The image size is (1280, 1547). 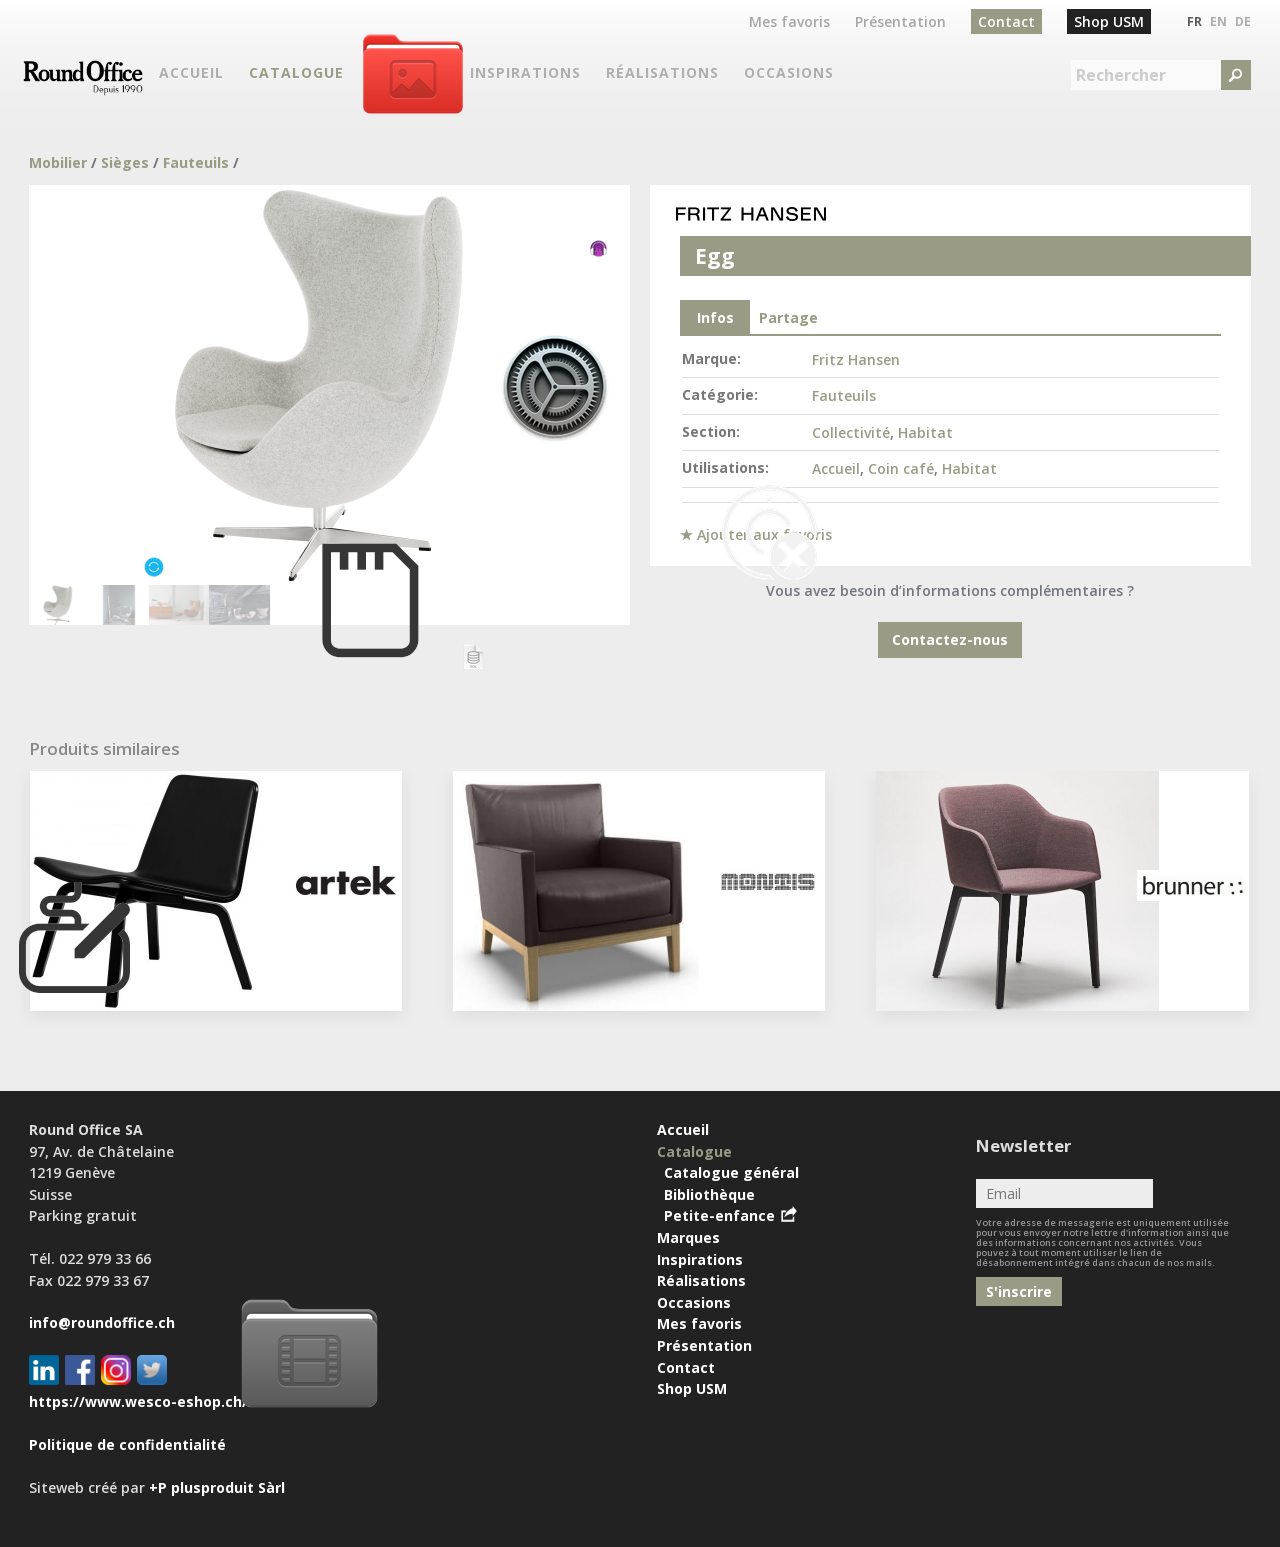 I want to click on configure wacom tablet settings, so click(x=74, y=937).